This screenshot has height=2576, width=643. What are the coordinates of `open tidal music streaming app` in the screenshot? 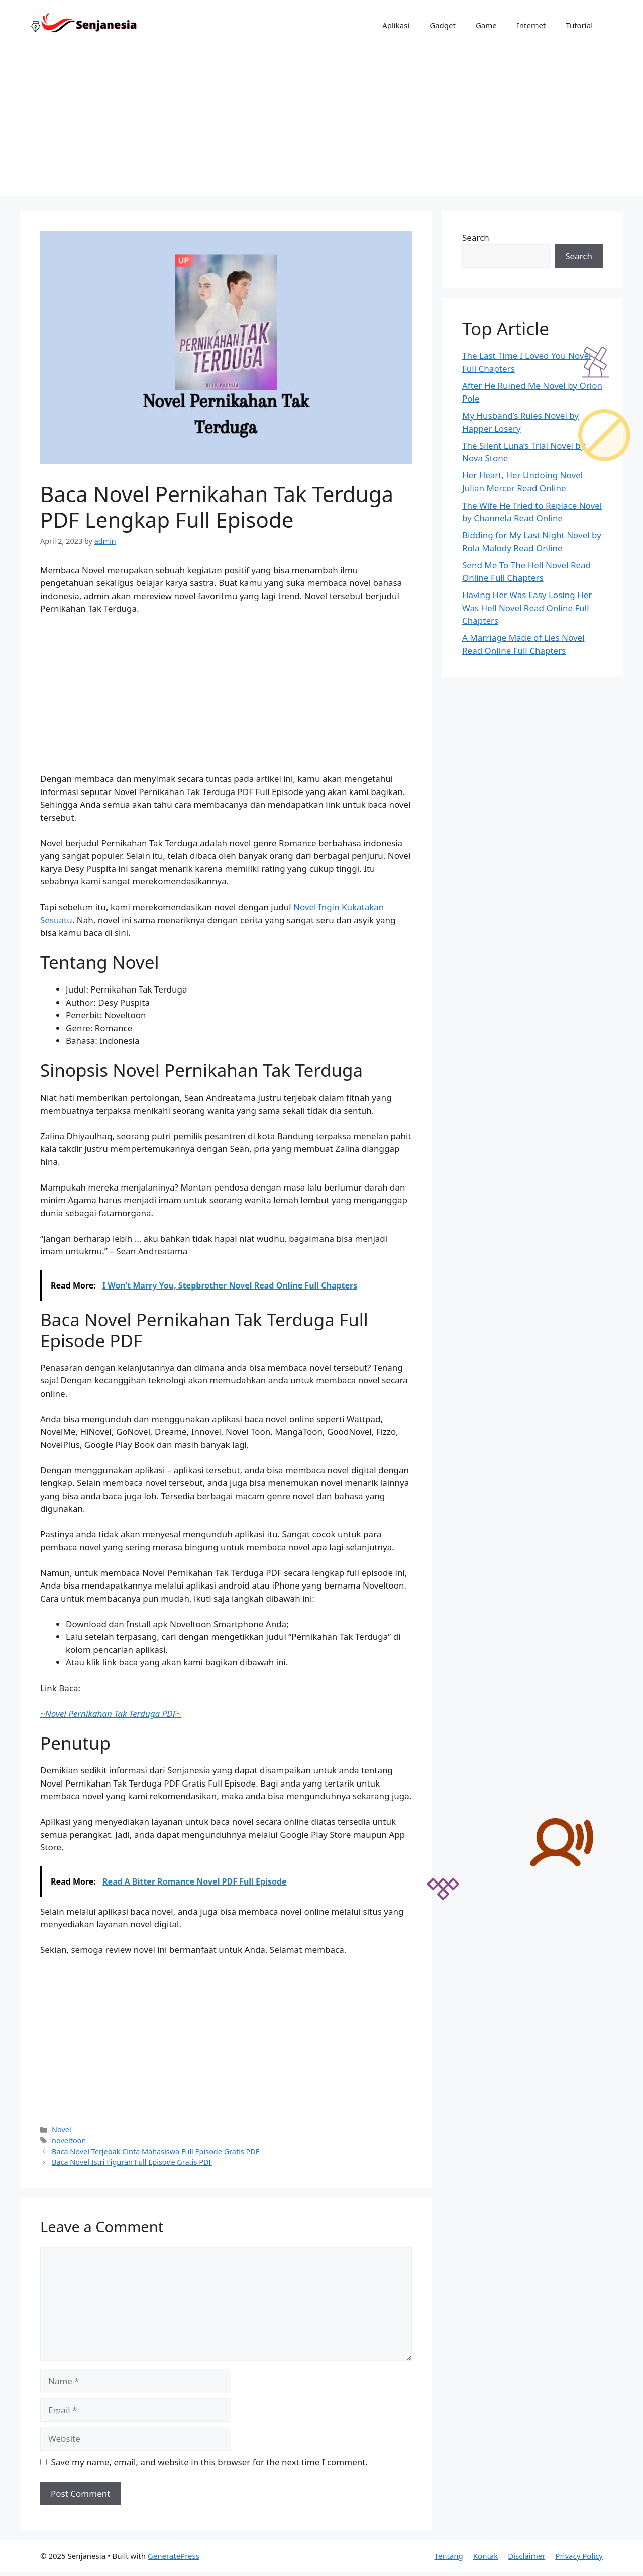 It's located at (443, 1888).